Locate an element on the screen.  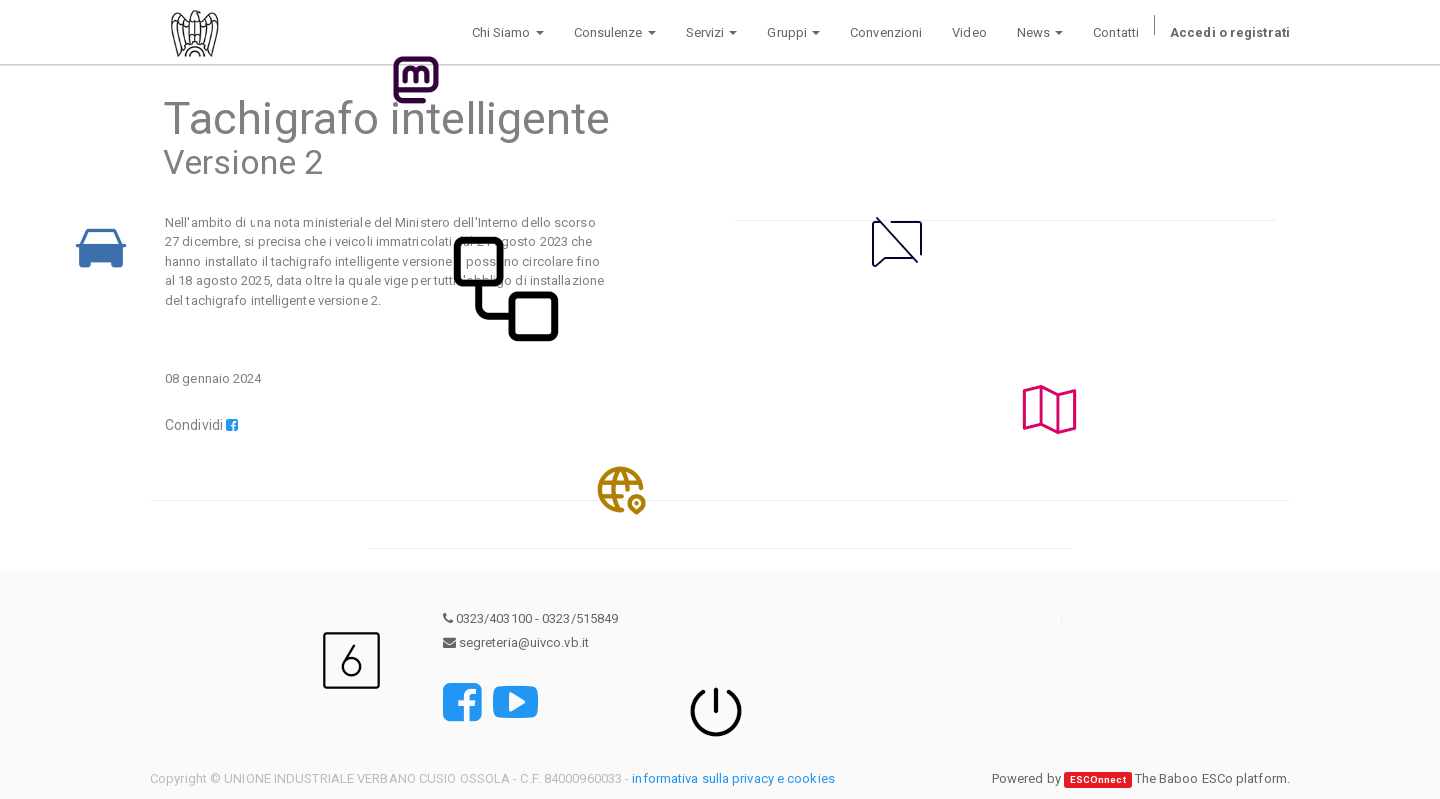
select or input the number six is located at coordinates (351, 660).